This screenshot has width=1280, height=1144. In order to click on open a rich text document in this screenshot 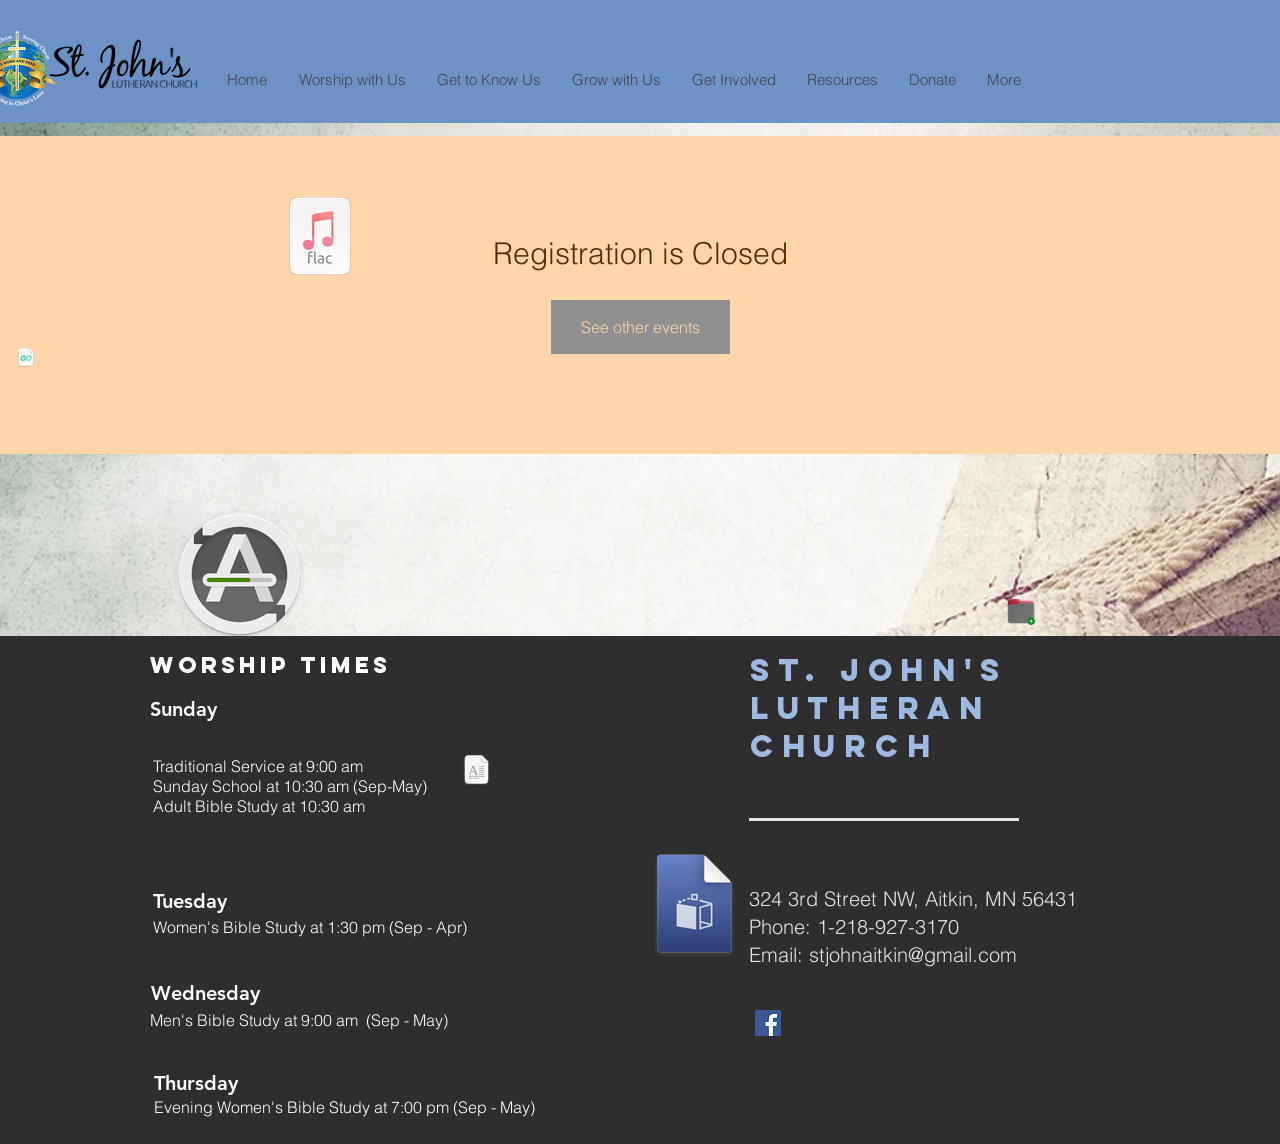, I will do `click(476, 769)`.